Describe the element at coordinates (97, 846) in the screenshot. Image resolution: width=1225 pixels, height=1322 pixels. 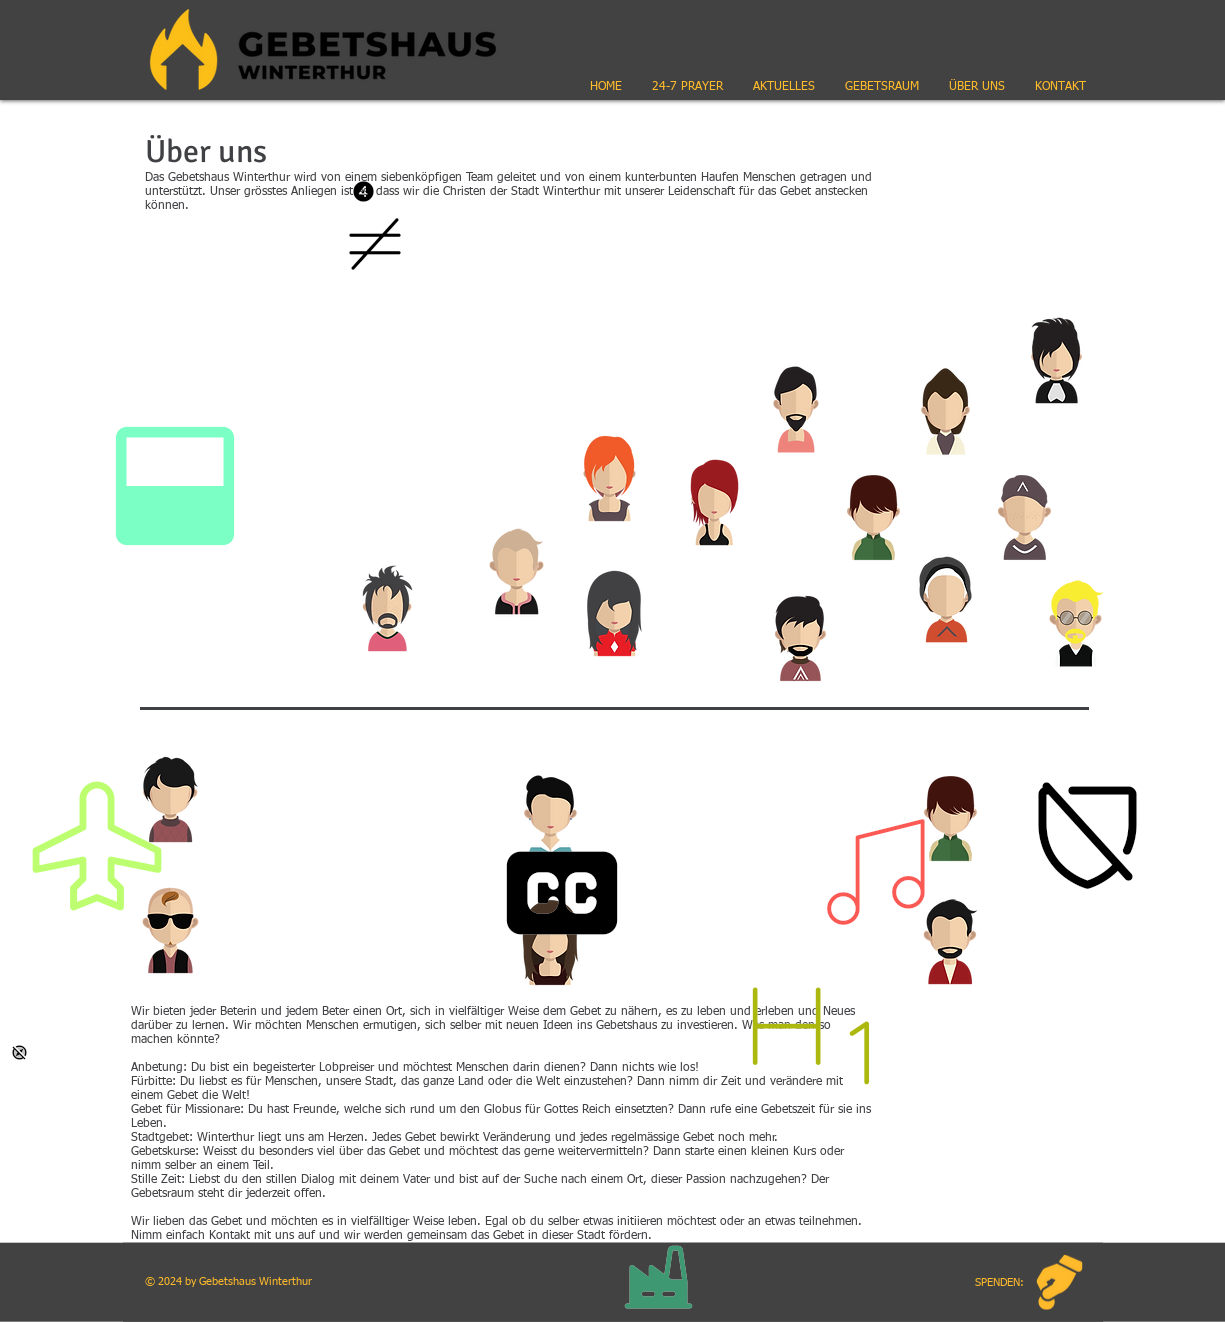
I see `enable airplane mode` at that location.